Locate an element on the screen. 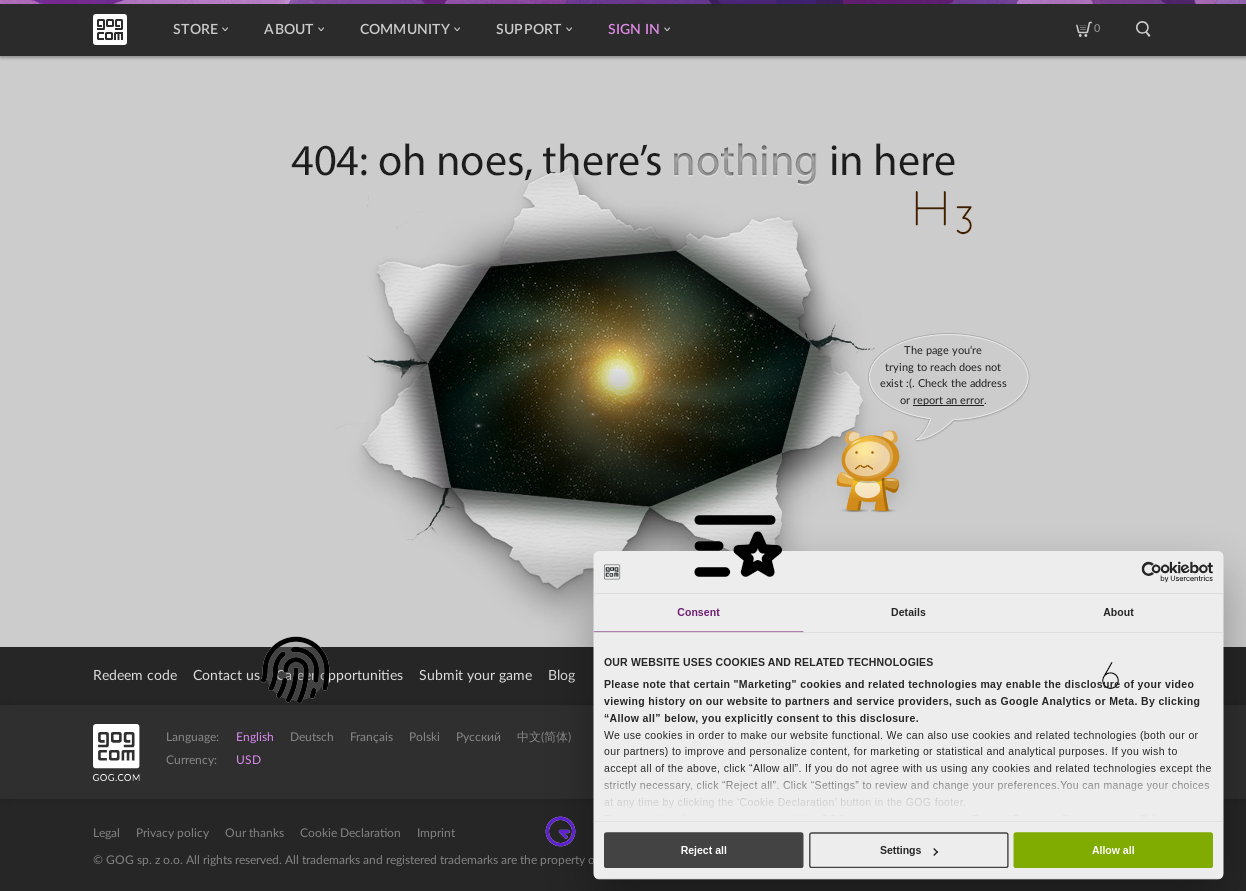  view your favorites list is located at coordinates (735, 546).